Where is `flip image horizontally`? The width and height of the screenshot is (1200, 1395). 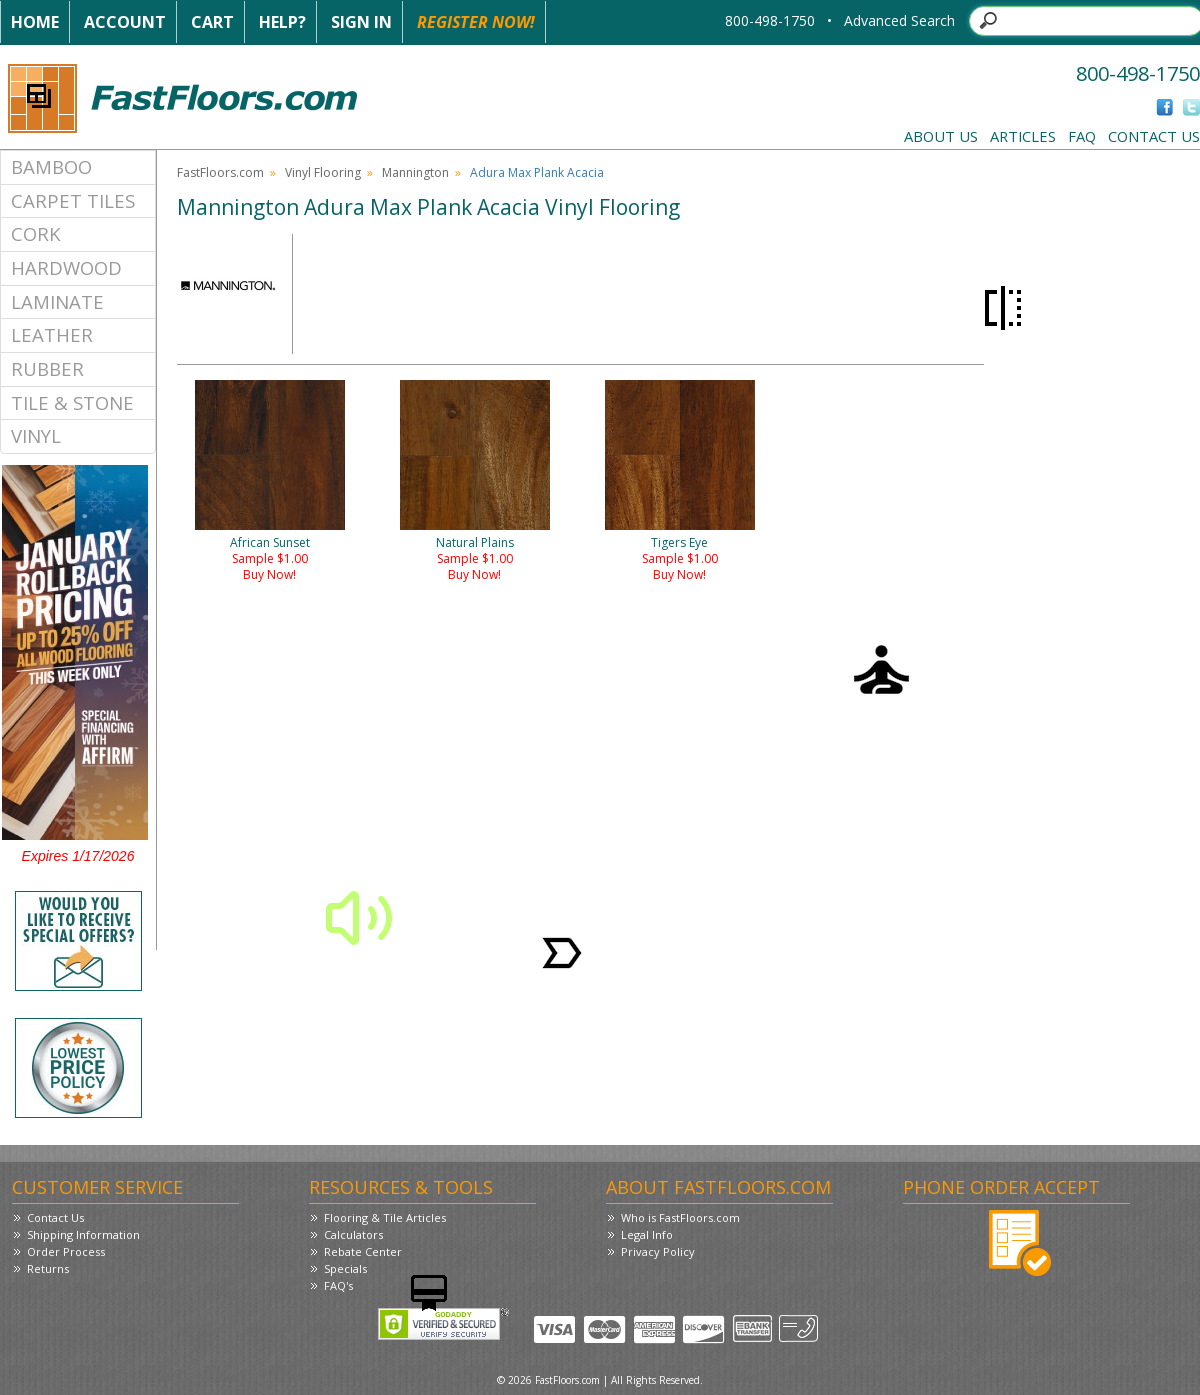
flip image horizontally is located at coordinates (1003, 308).